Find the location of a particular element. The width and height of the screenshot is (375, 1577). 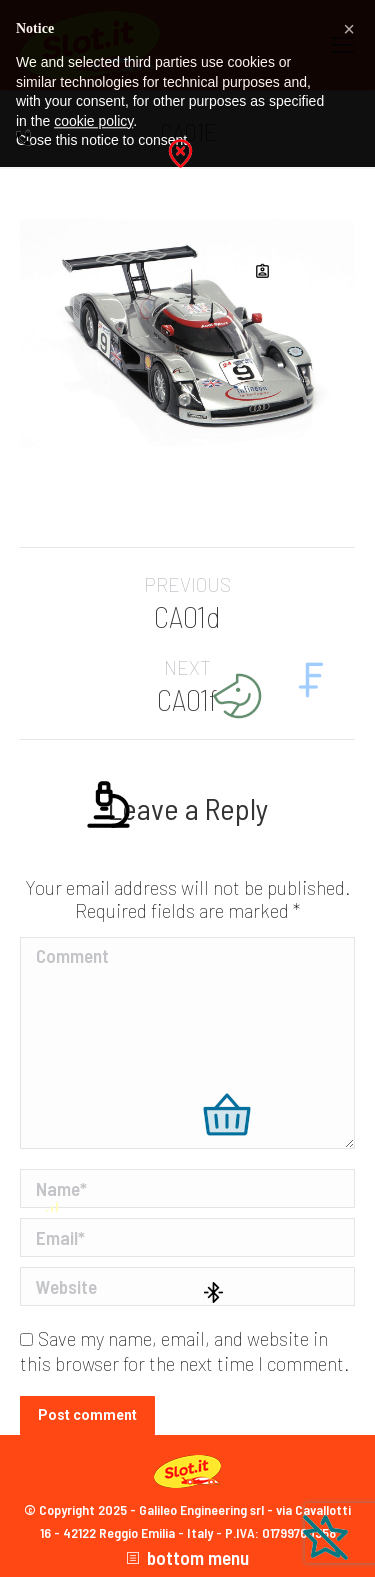

indicates phone is locked during a call is located at coordinates (23, 138).